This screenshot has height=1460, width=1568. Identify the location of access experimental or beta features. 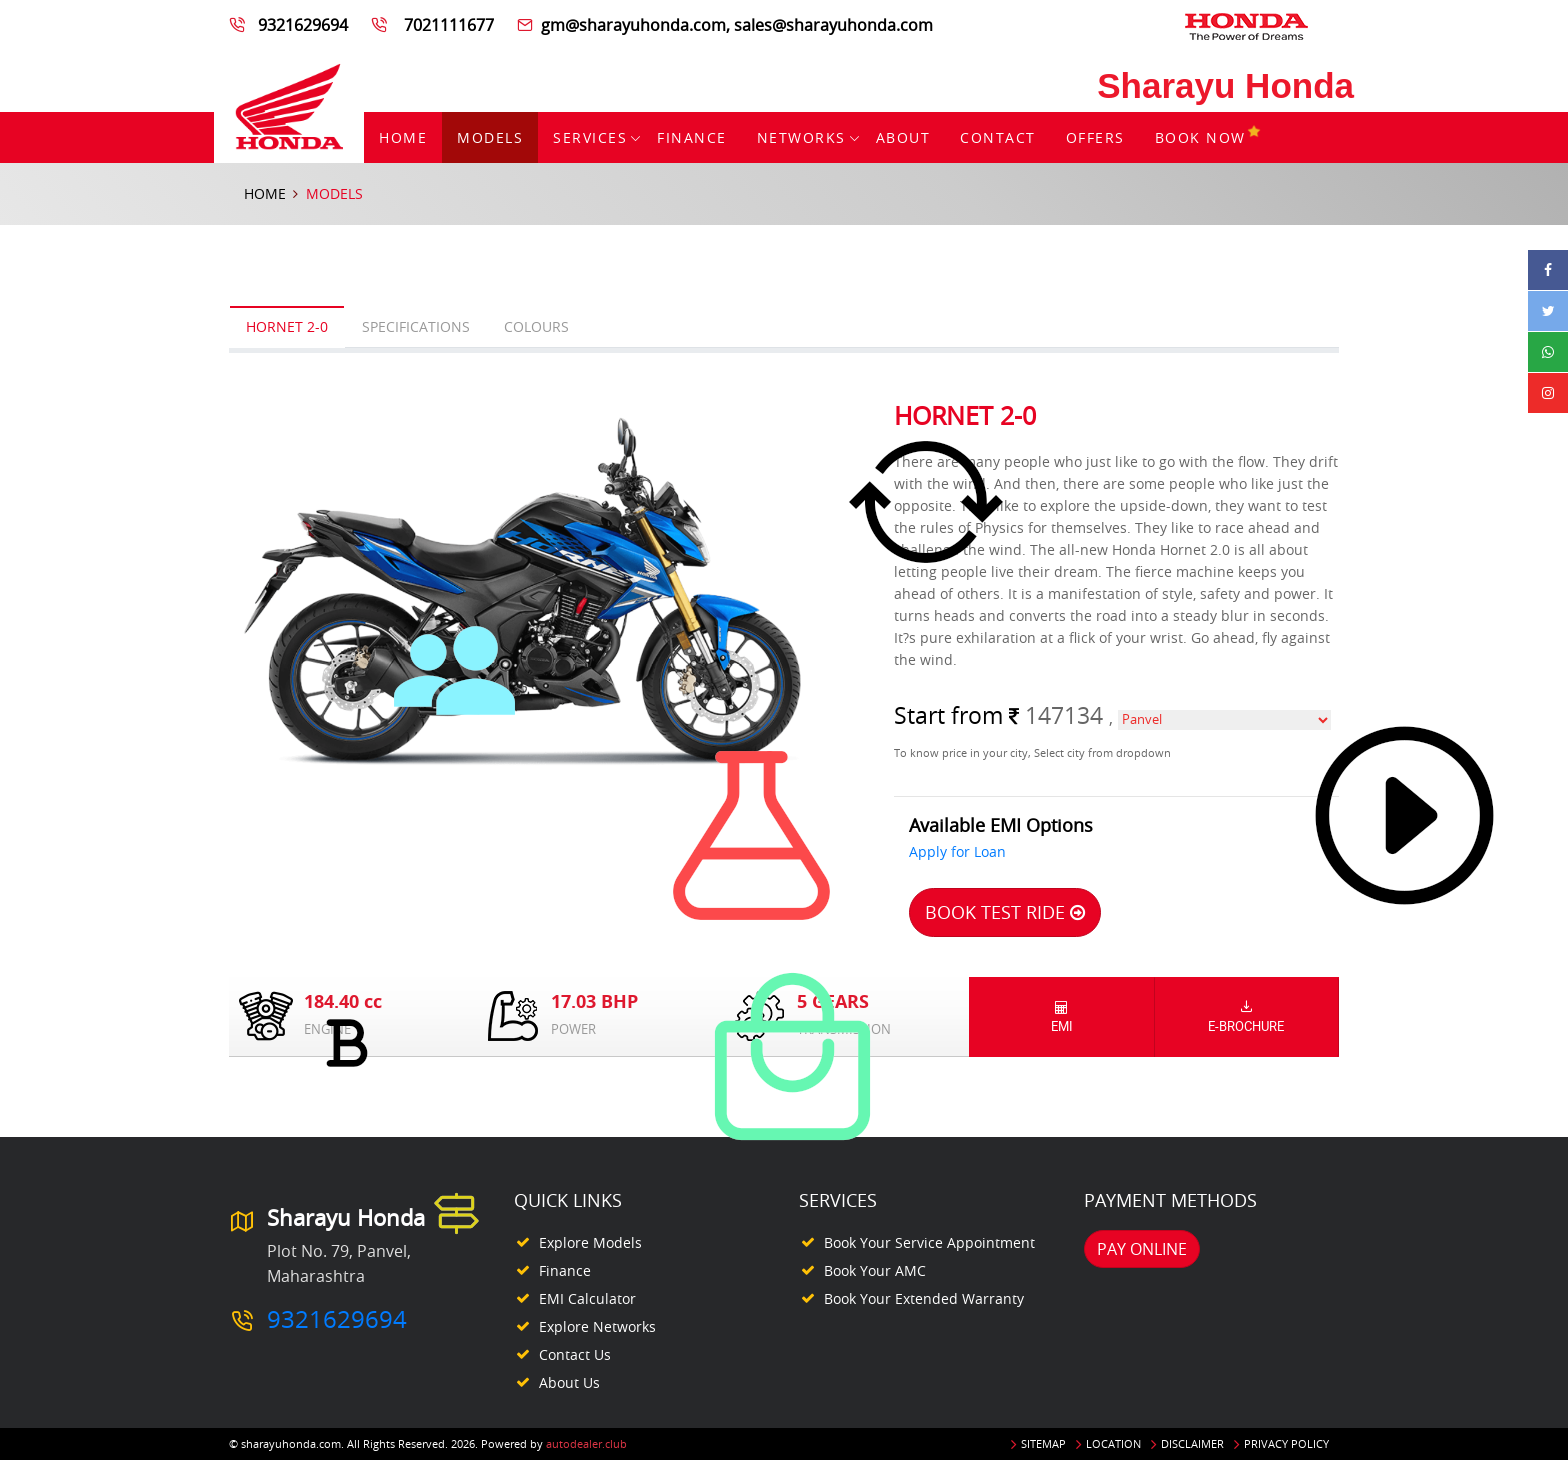
(751, 835).